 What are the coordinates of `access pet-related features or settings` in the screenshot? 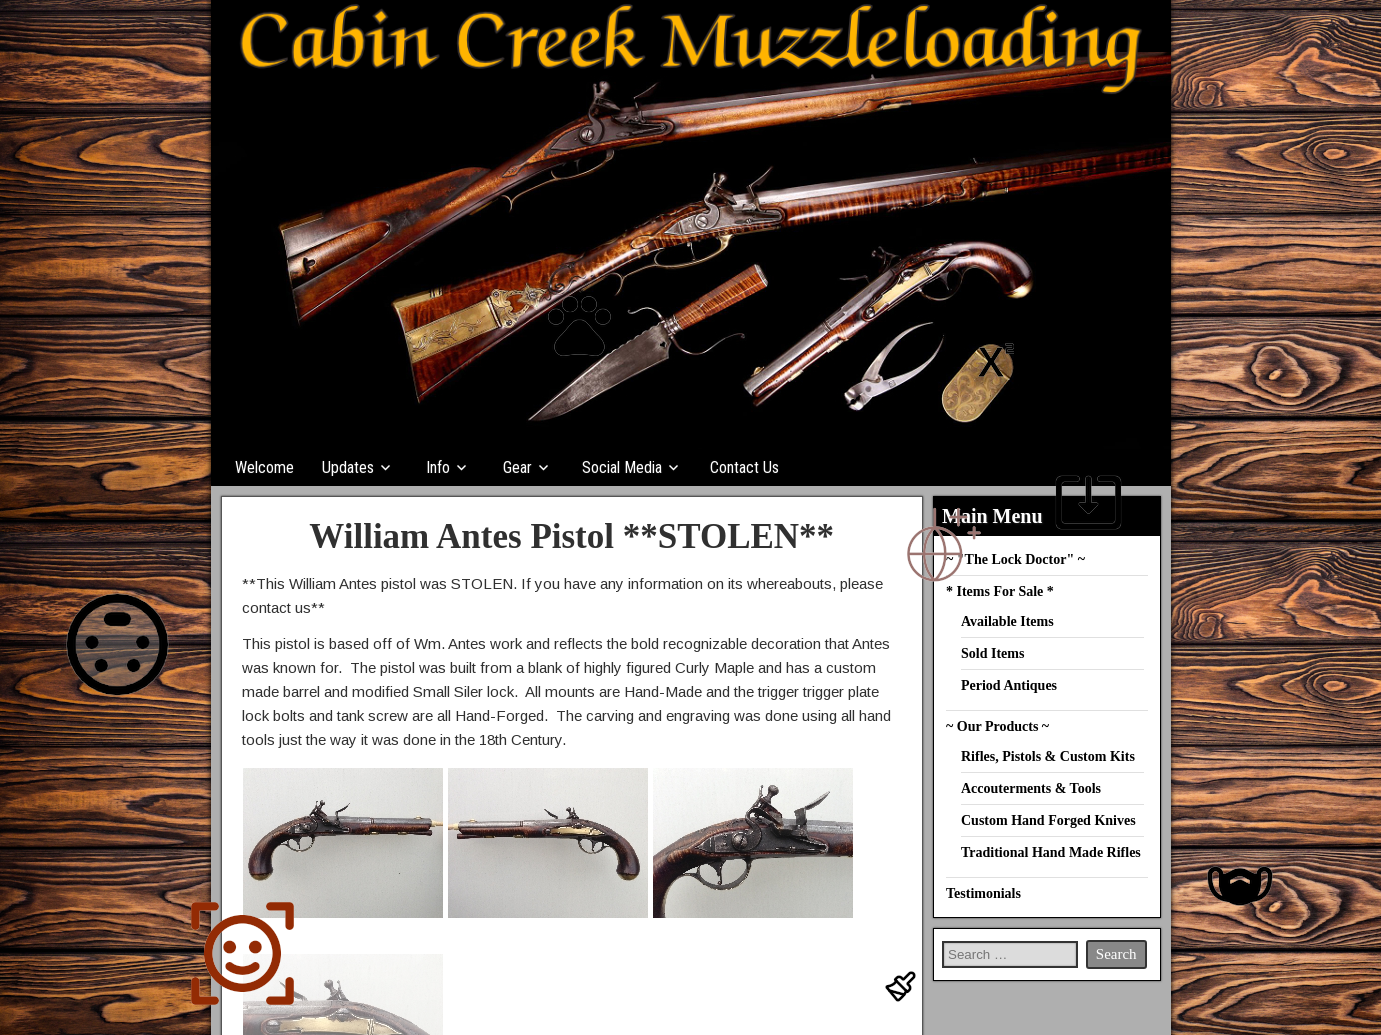 It's located at (579, 324).